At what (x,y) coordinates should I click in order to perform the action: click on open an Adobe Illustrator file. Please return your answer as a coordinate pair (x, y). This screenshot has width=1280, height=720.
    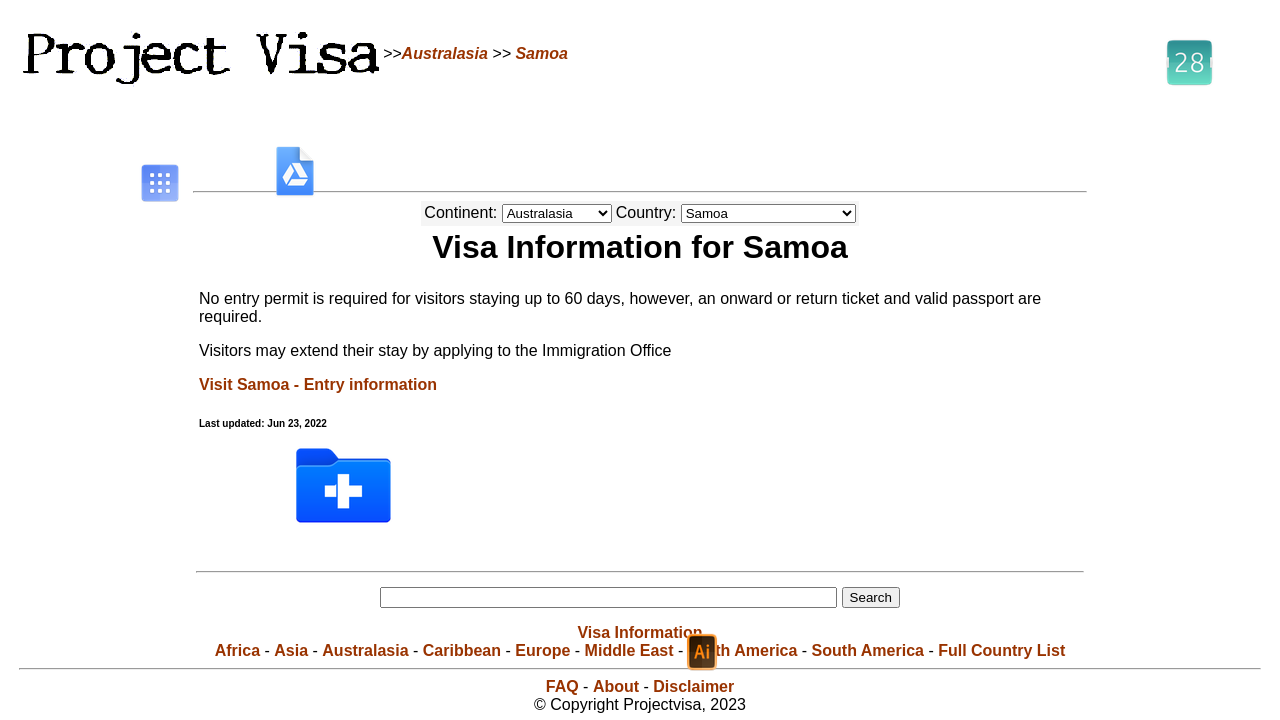
    Looking at the image, I should click on (702, 652).